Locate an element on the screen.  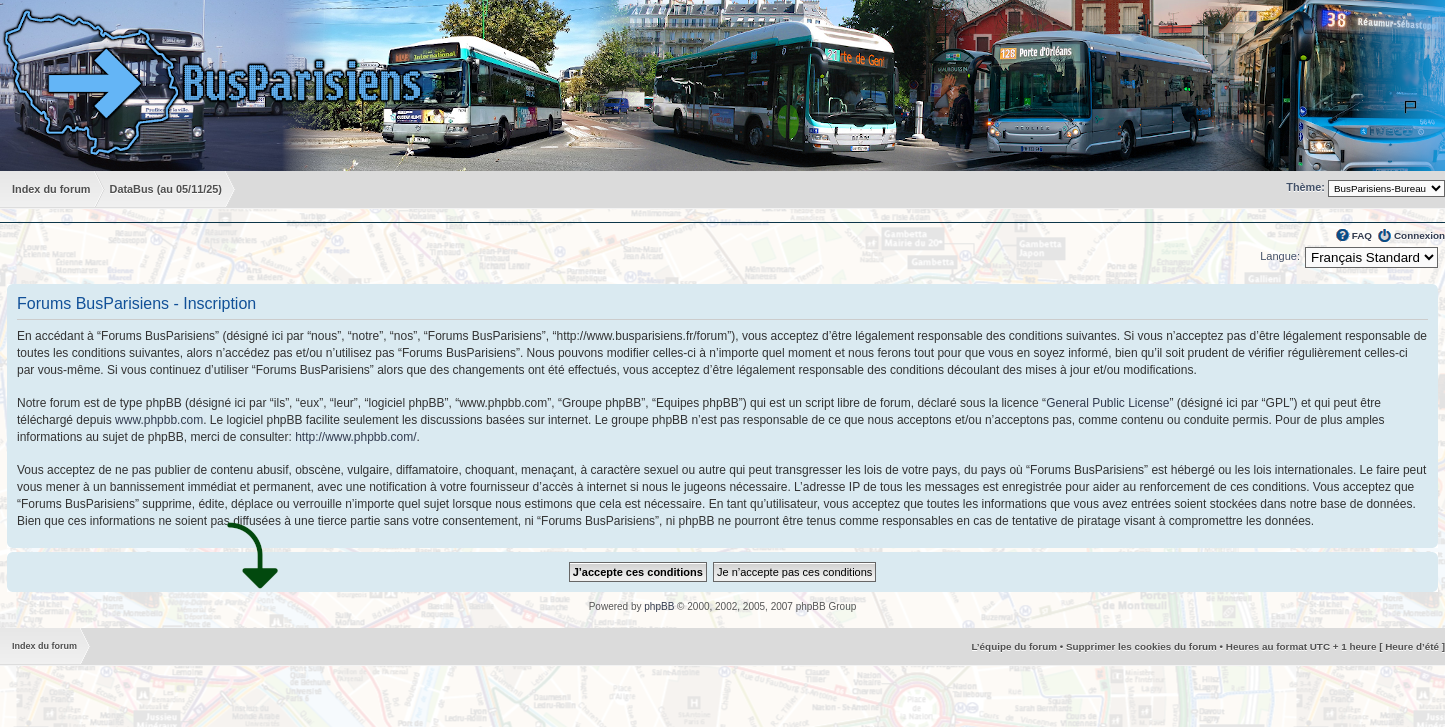
flag an item for review is located at coordinates (1410, 106).